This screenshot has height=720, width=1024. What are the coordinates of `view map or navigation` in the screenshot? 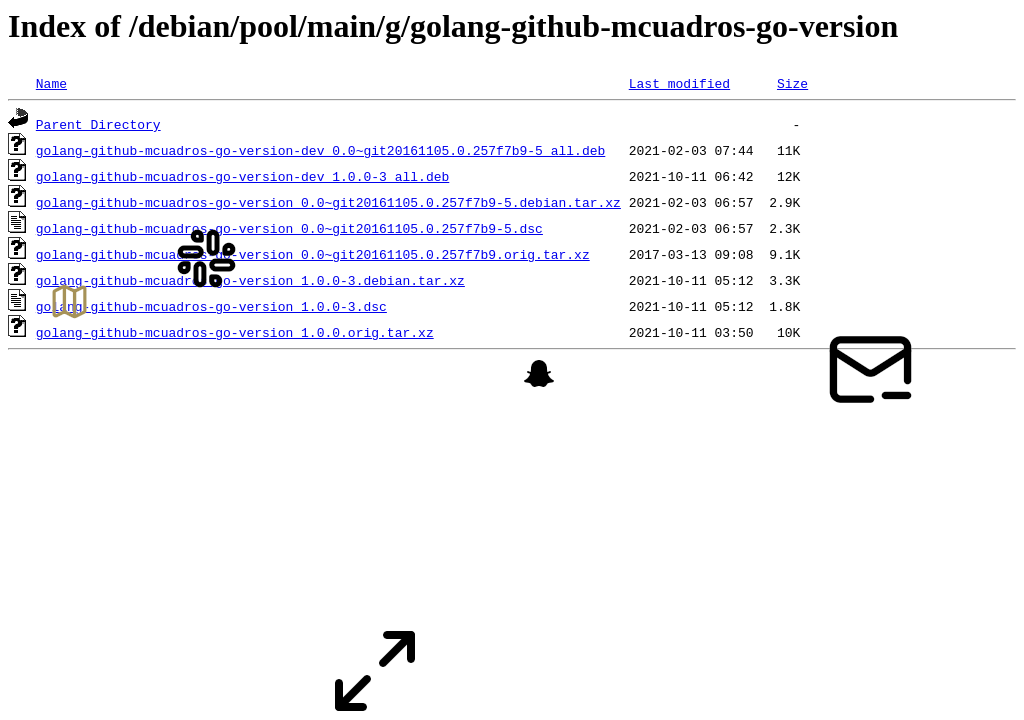 It's located at (69, 301).